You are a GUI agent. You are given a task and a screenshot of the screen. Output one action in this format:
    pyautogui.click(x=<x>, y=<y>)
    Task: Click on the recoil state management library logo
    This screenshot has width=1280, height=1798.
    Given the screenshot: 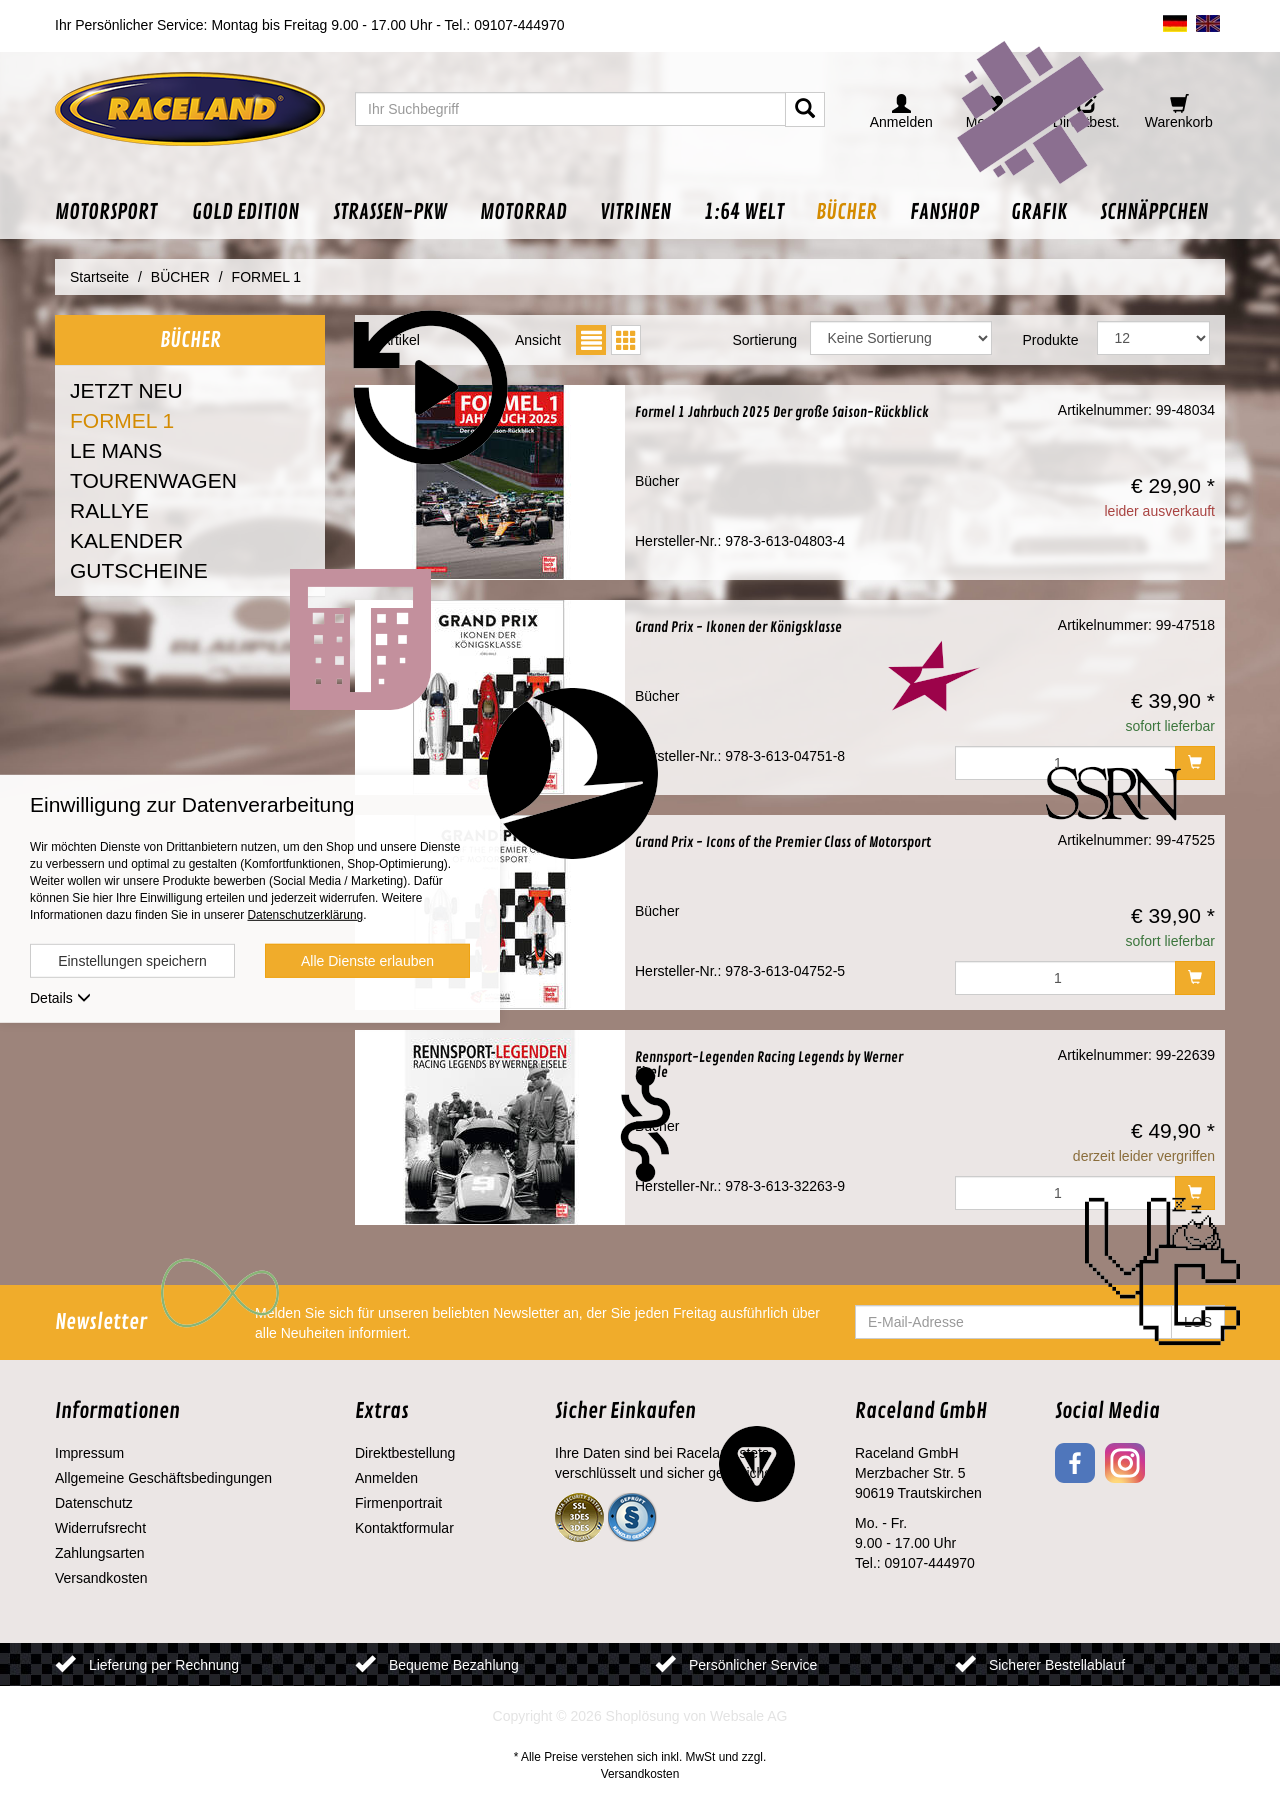 What is the action you would take?
    pyautogui.click(x=645, y=1124)
    